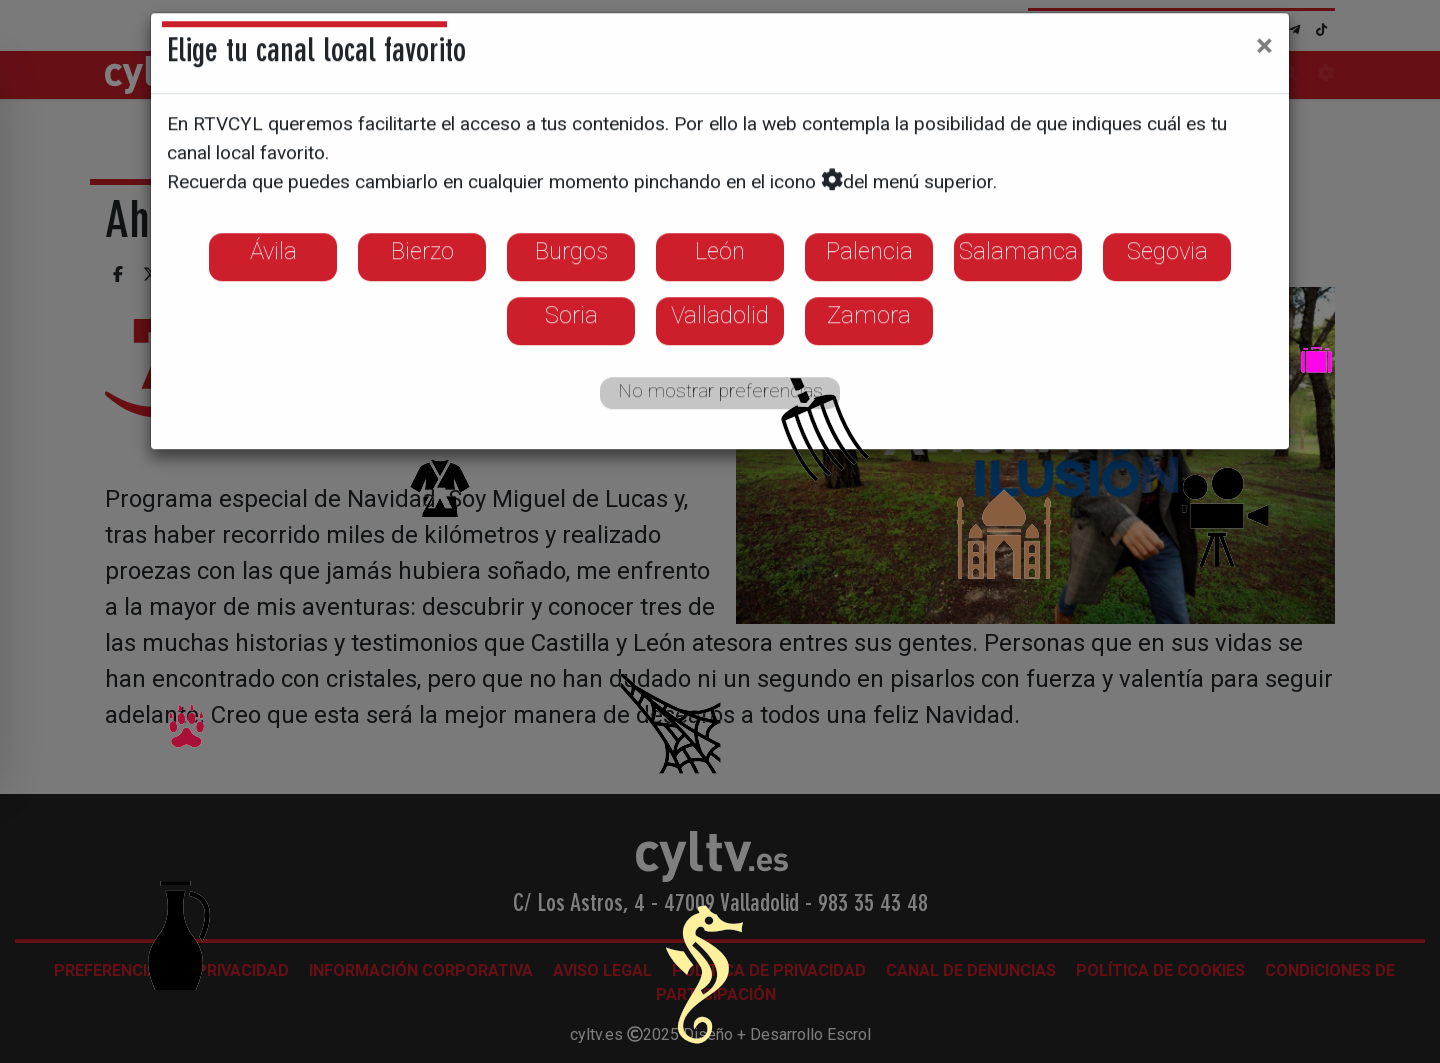  Describe the element at coordinates (186, 727) in the screenshot. I see `access pet-related features or settings` at that location.